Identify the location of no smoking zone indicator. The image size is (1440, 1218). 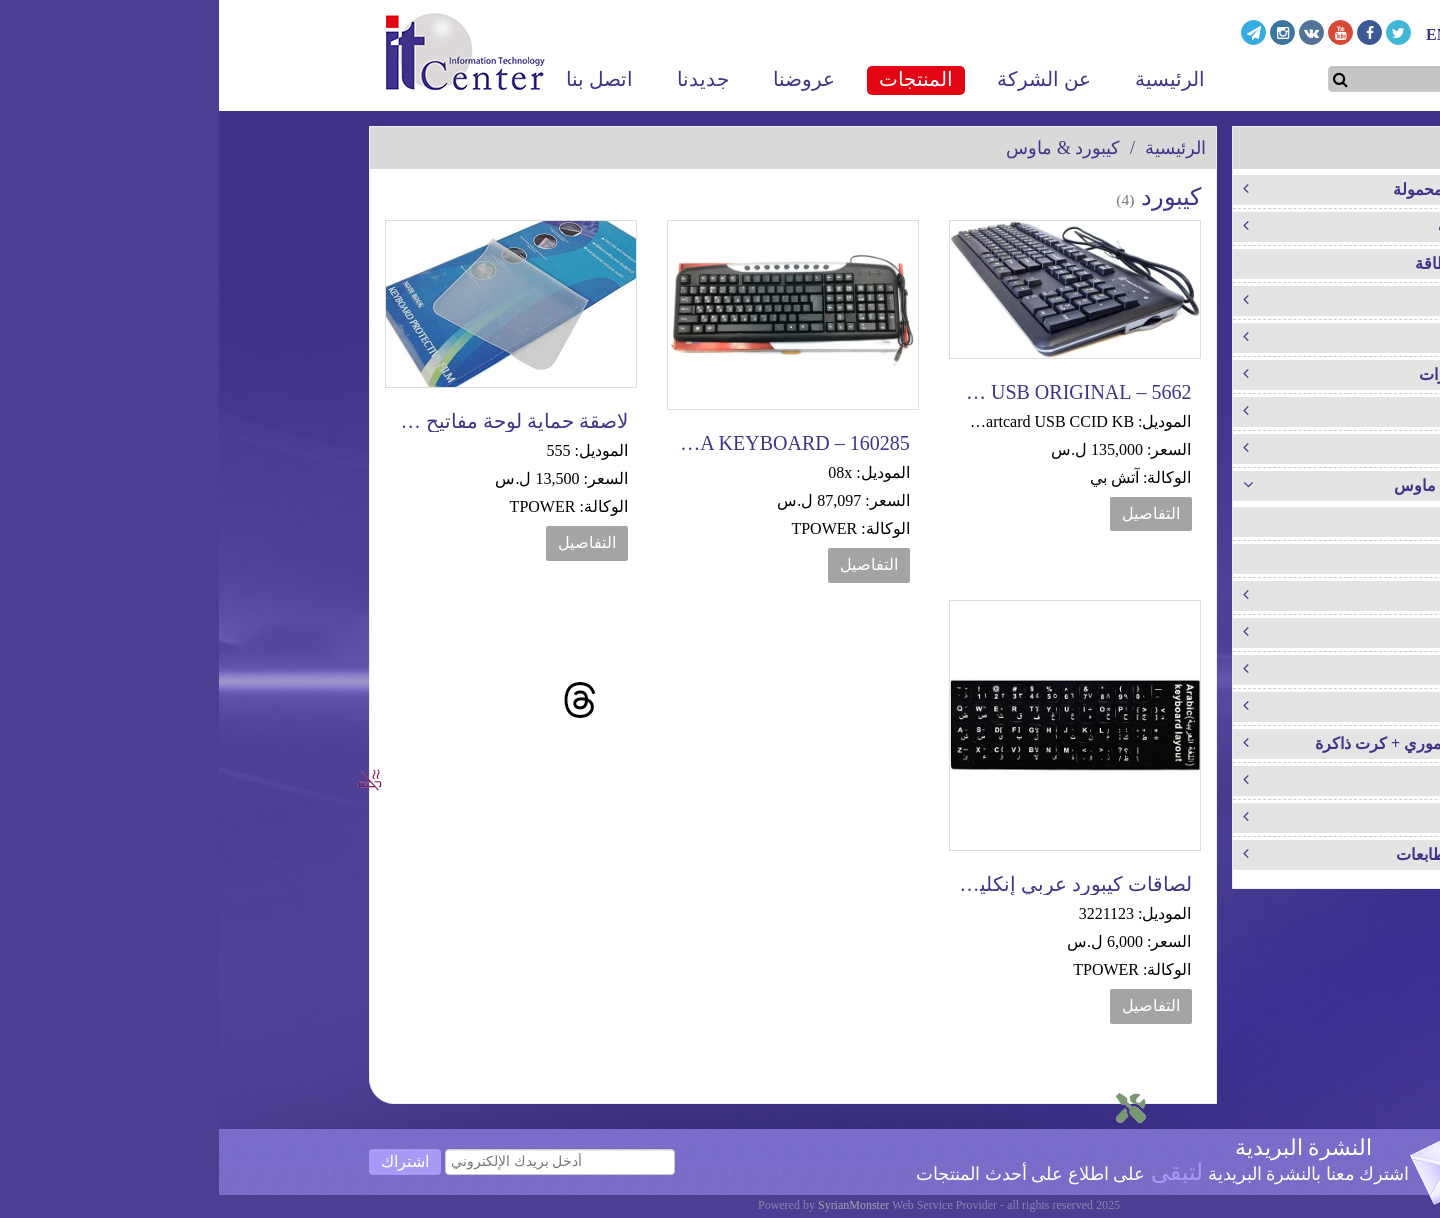
(370, 781).